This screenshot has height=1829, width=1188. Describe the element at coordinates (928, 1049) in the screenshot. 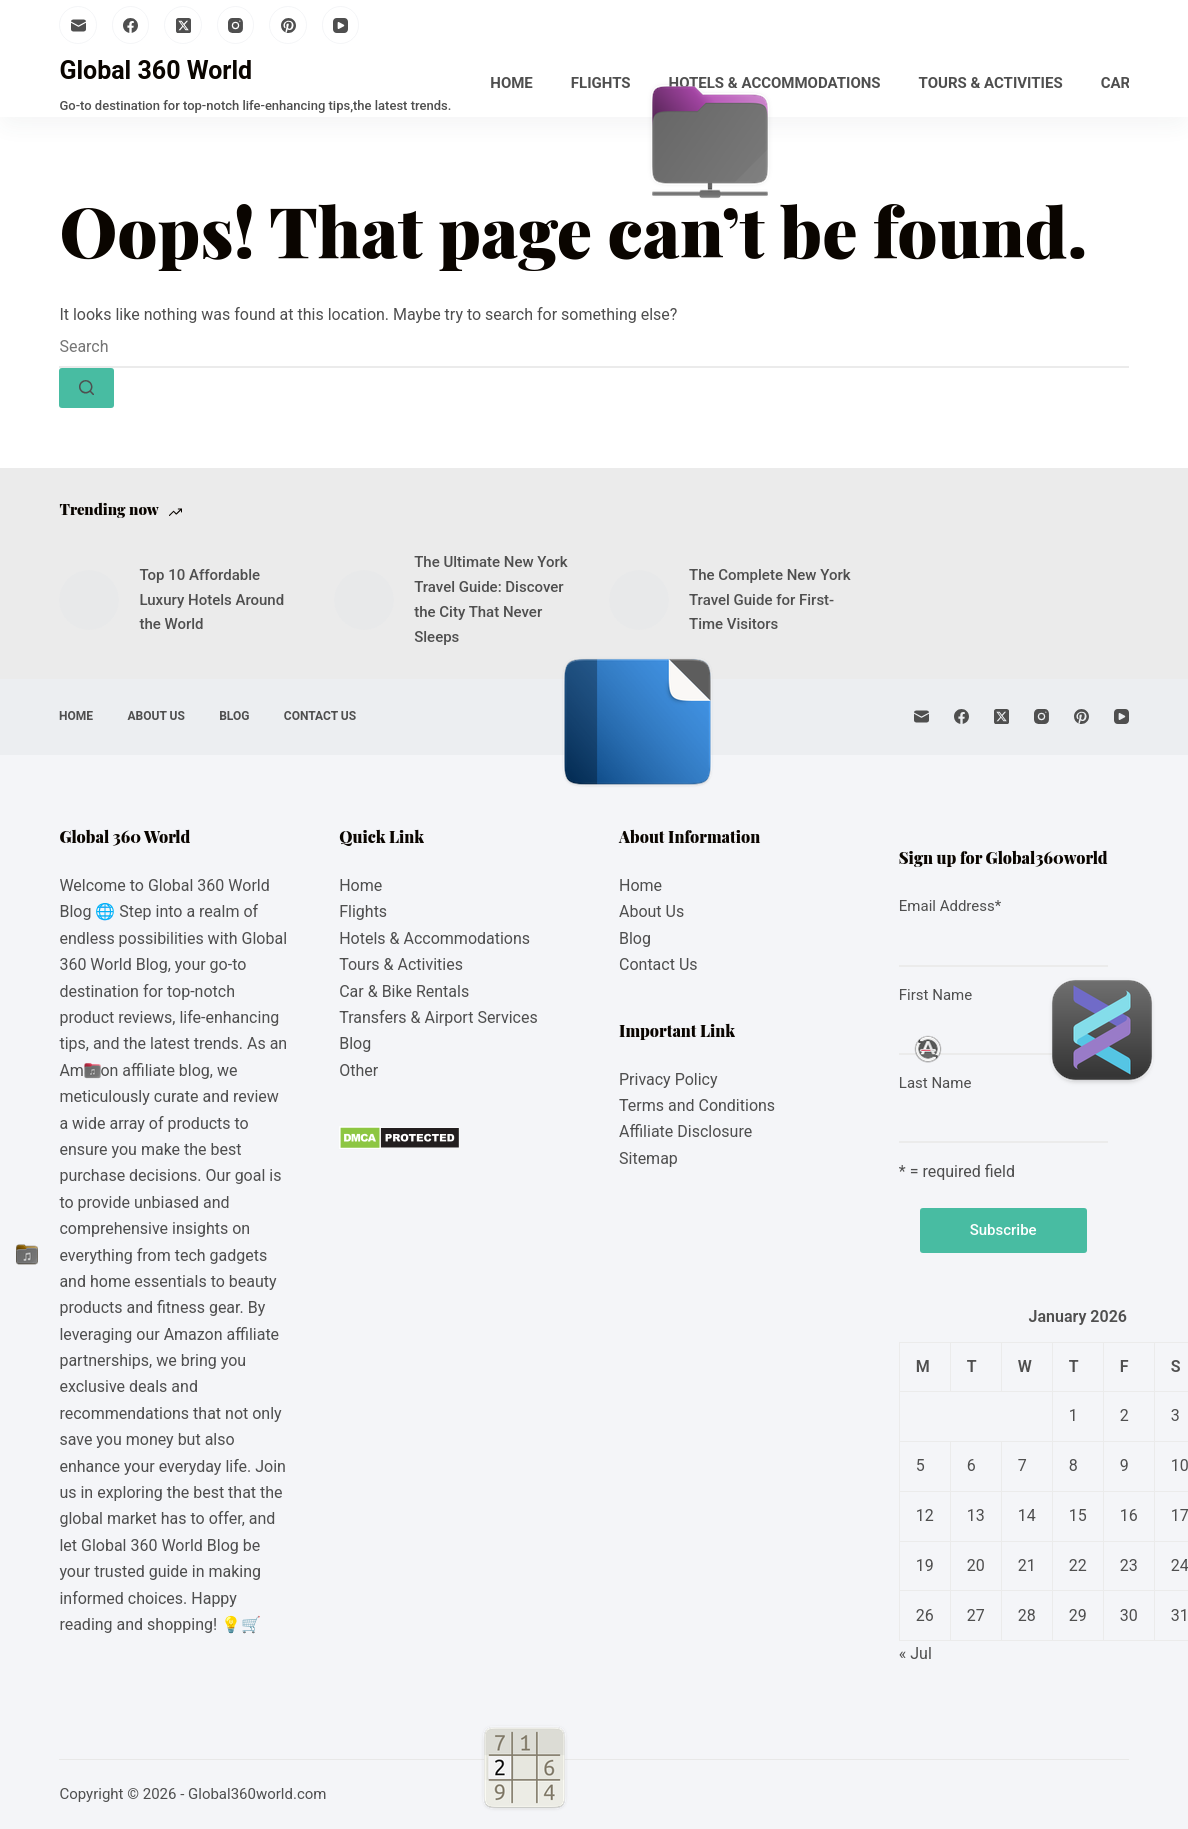

I see `check for system software updates` at that location.